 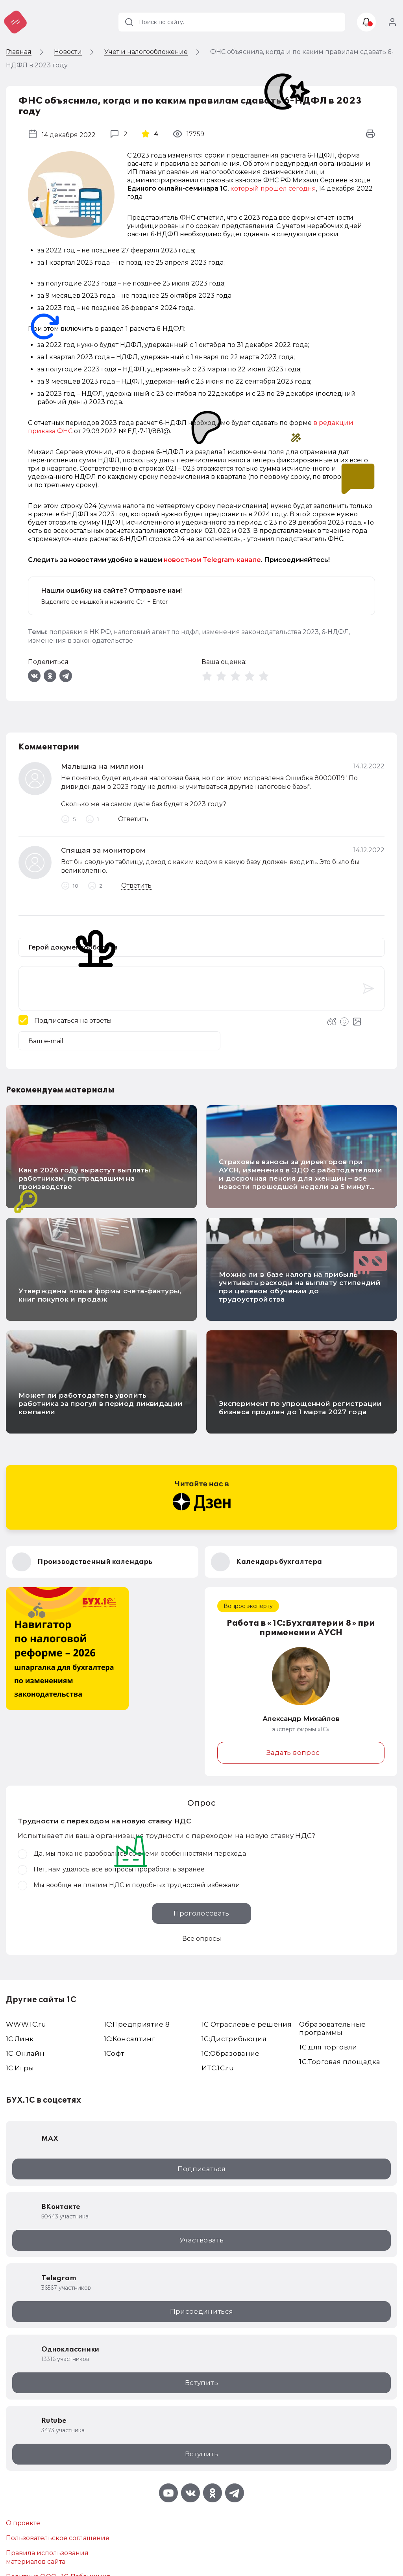 I want to click on link to patreon profile or support page, so click(x=205, y=427).